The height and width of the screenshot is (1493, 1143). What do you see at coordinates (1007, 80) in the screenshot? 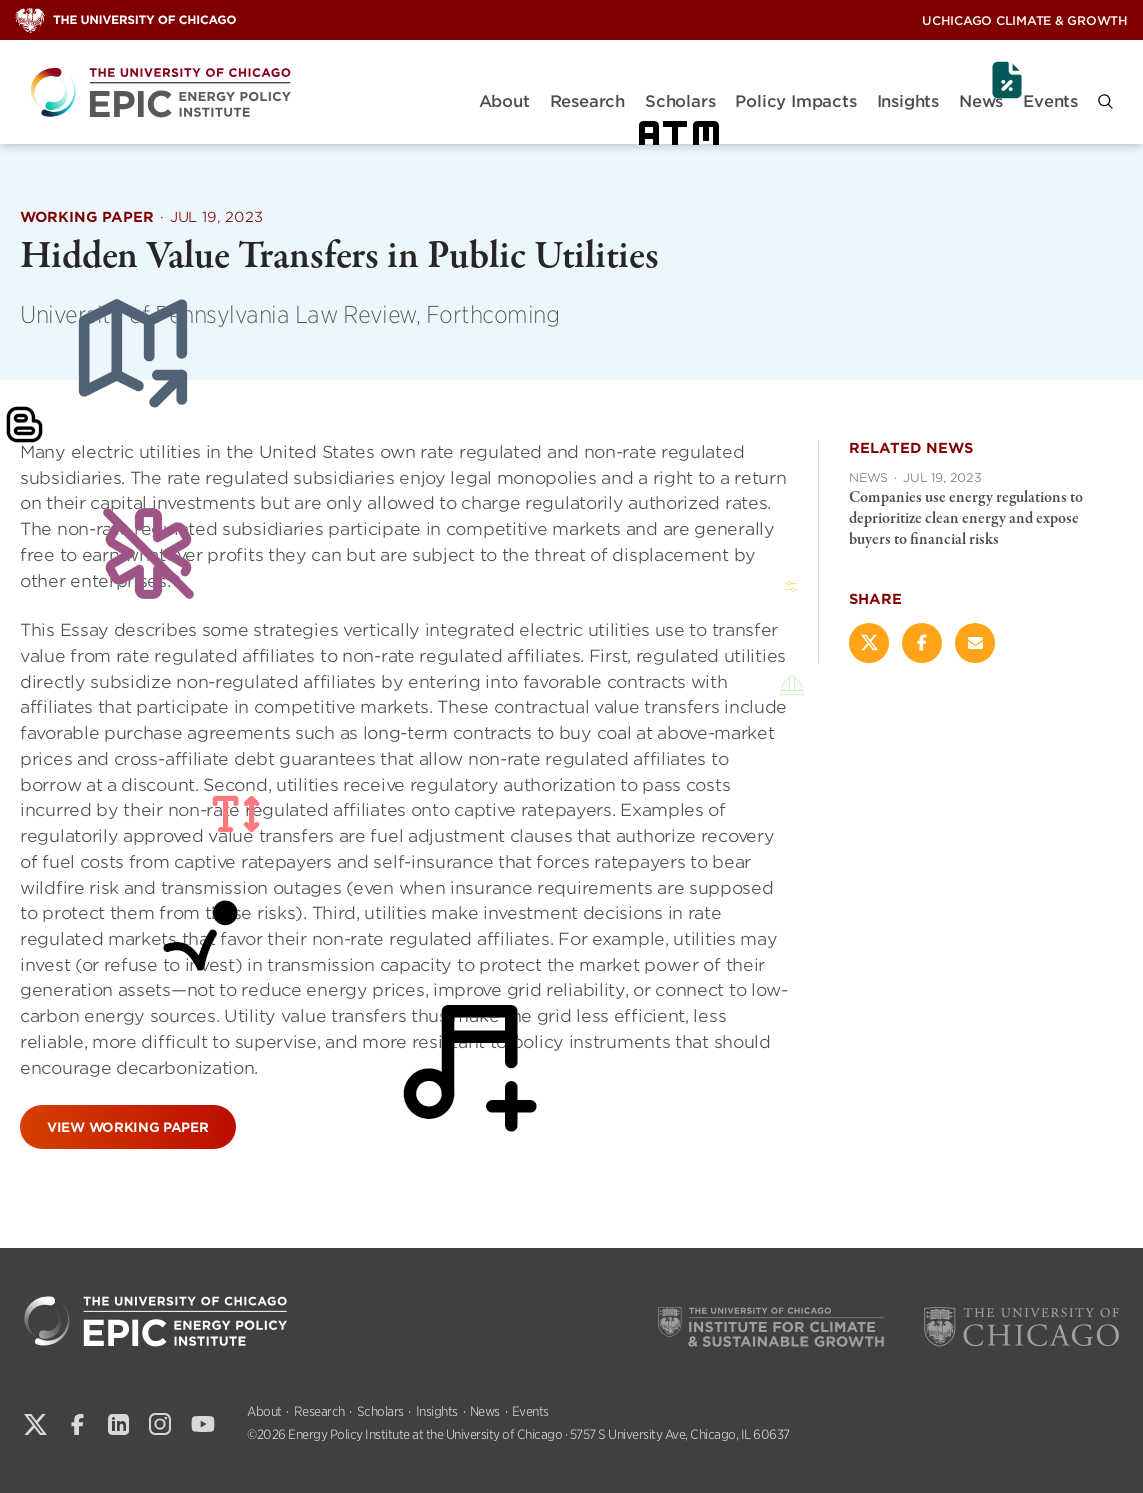
I see `view document with percentage or discount details` at bounding box center [1007, 80].